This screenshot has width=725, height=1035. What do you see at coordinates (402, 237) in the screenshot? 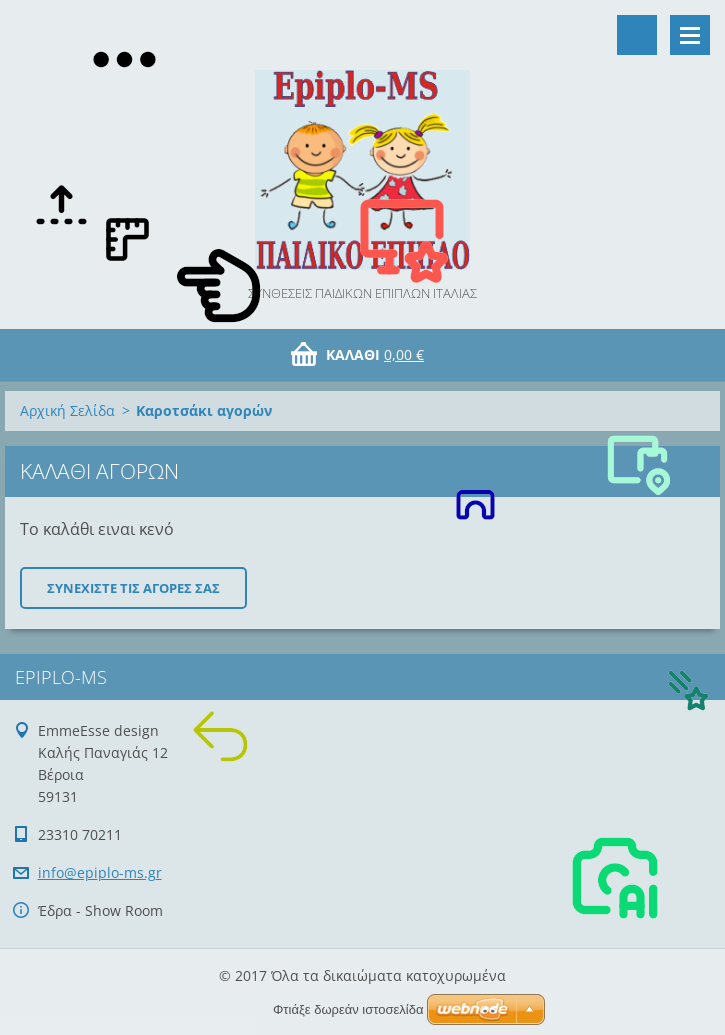
I see `mark desktop as favorite` at bounding box center [402, 237].